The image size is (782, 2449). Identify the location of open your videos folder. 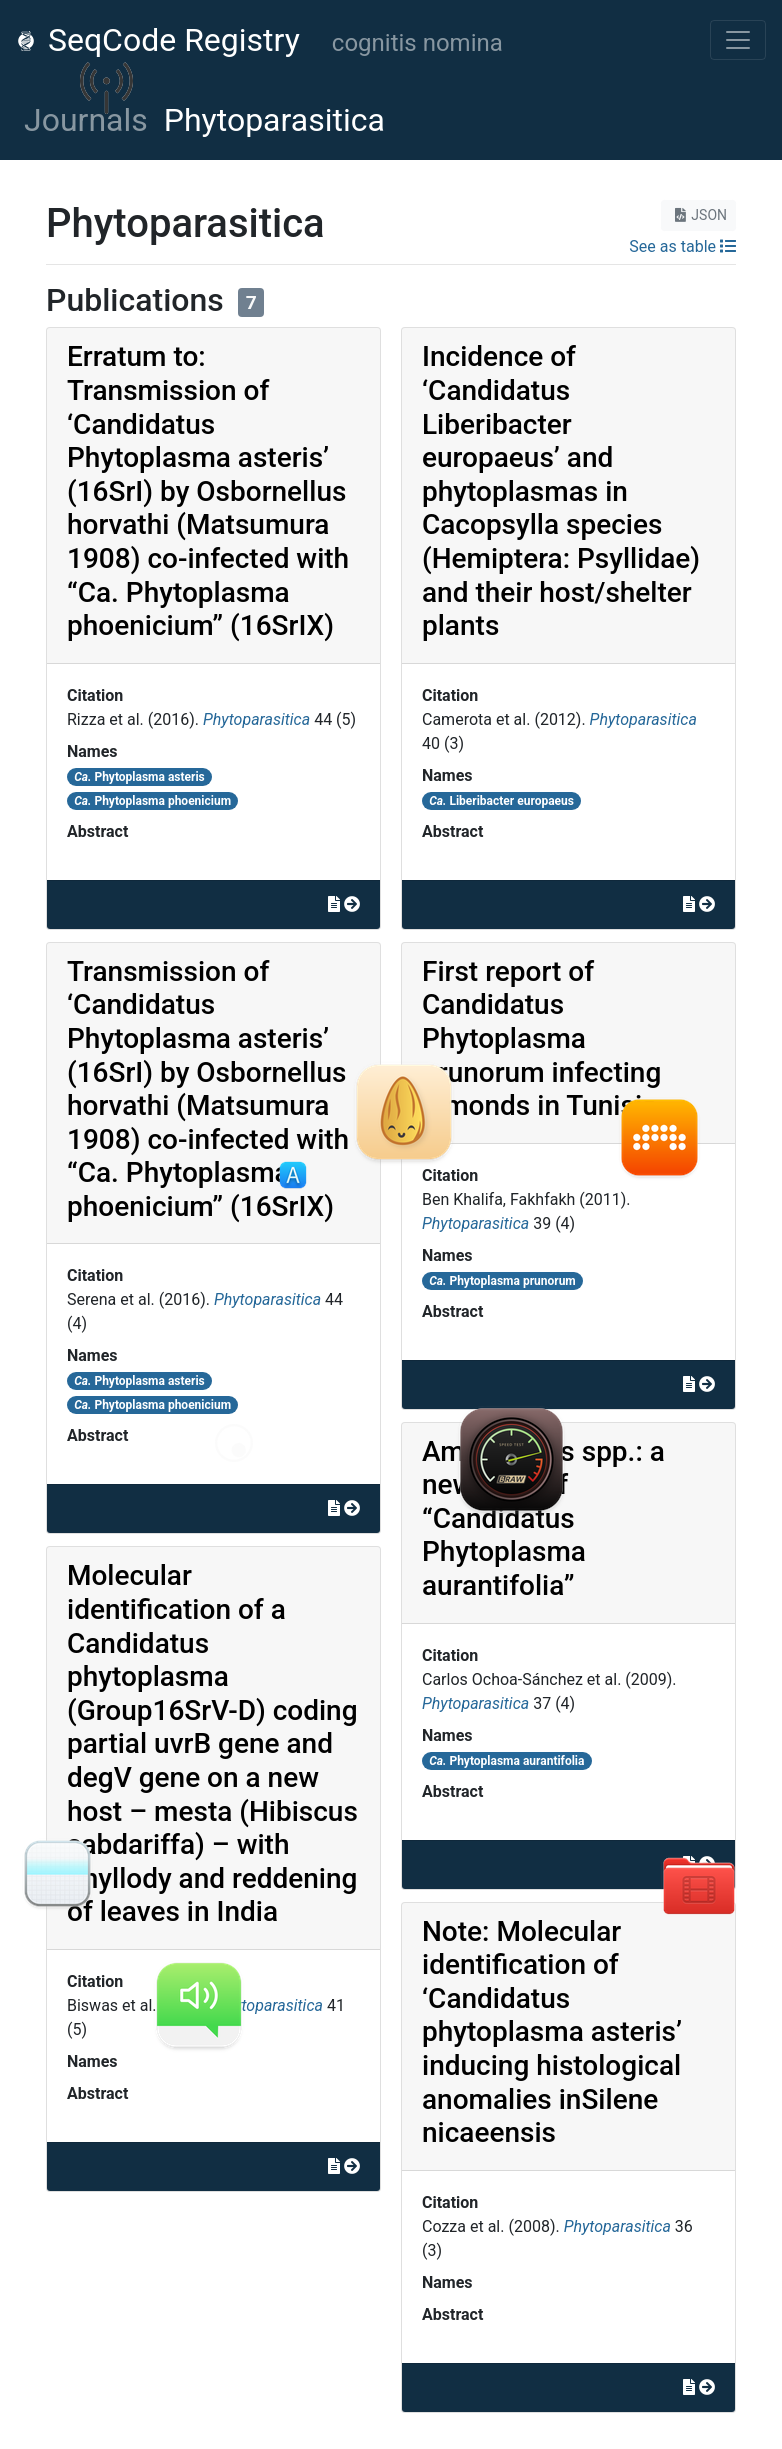
(699, 1886).